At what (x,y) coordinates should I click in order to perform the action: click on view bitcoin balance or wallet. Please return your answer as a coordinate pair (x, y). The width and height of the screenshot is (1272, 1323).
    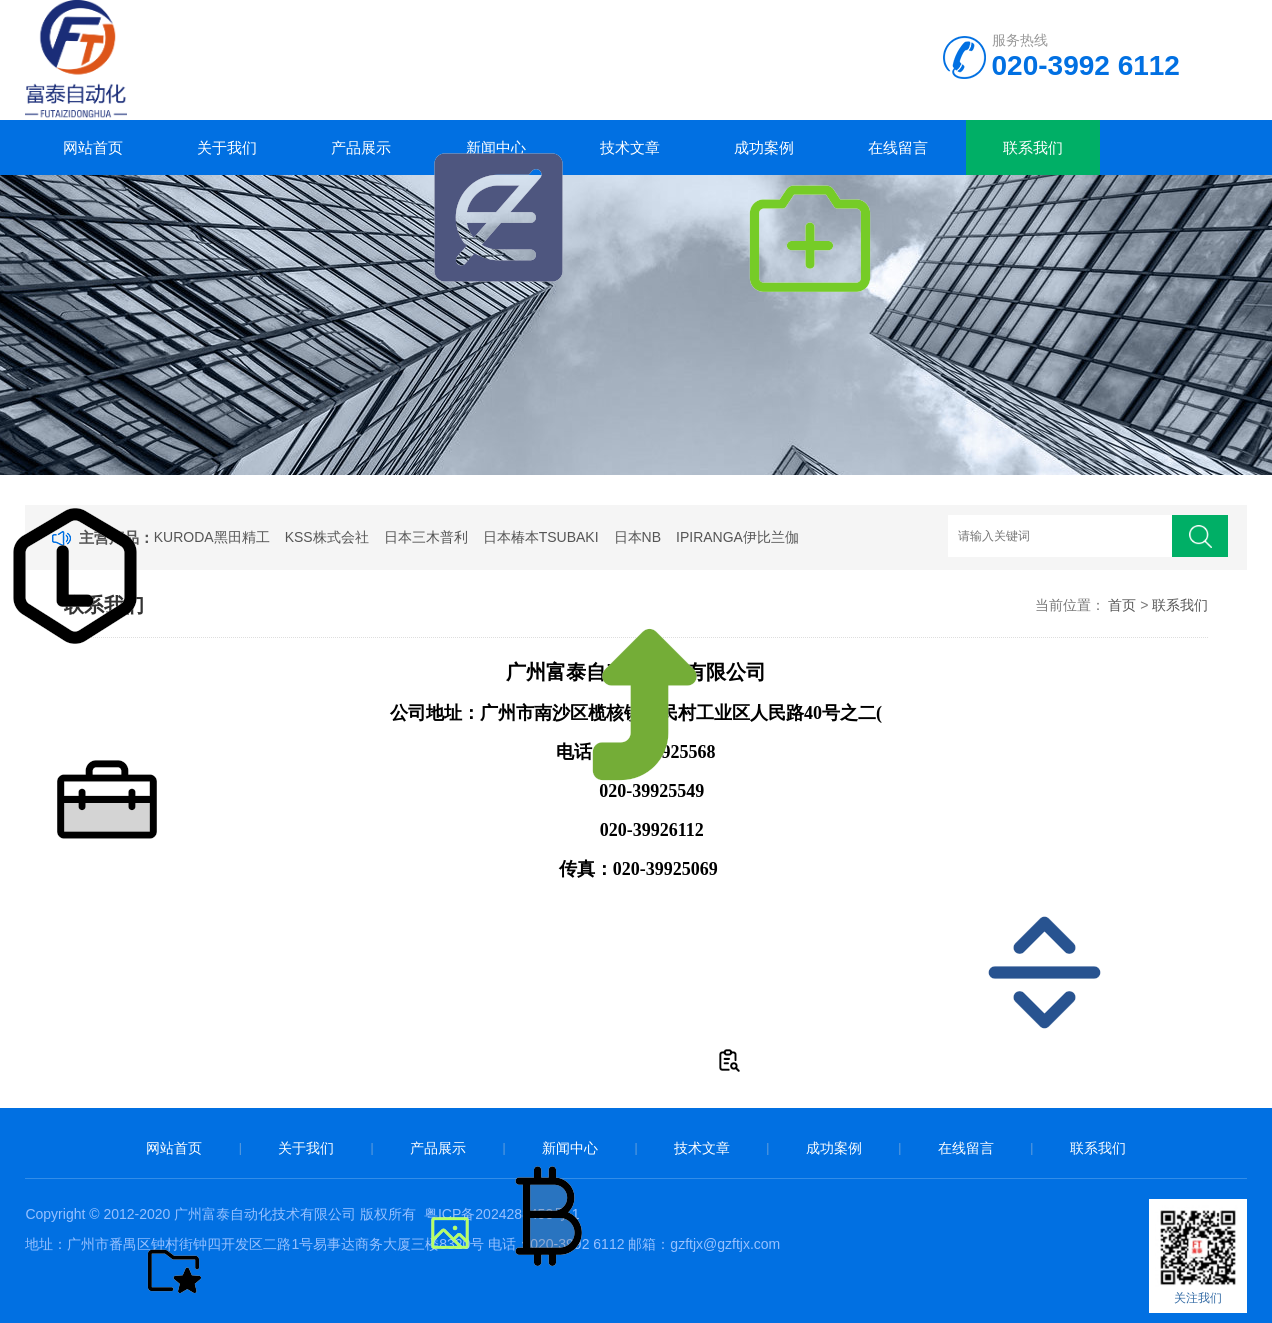
    Looking at the image, I should click on (545, 1218).